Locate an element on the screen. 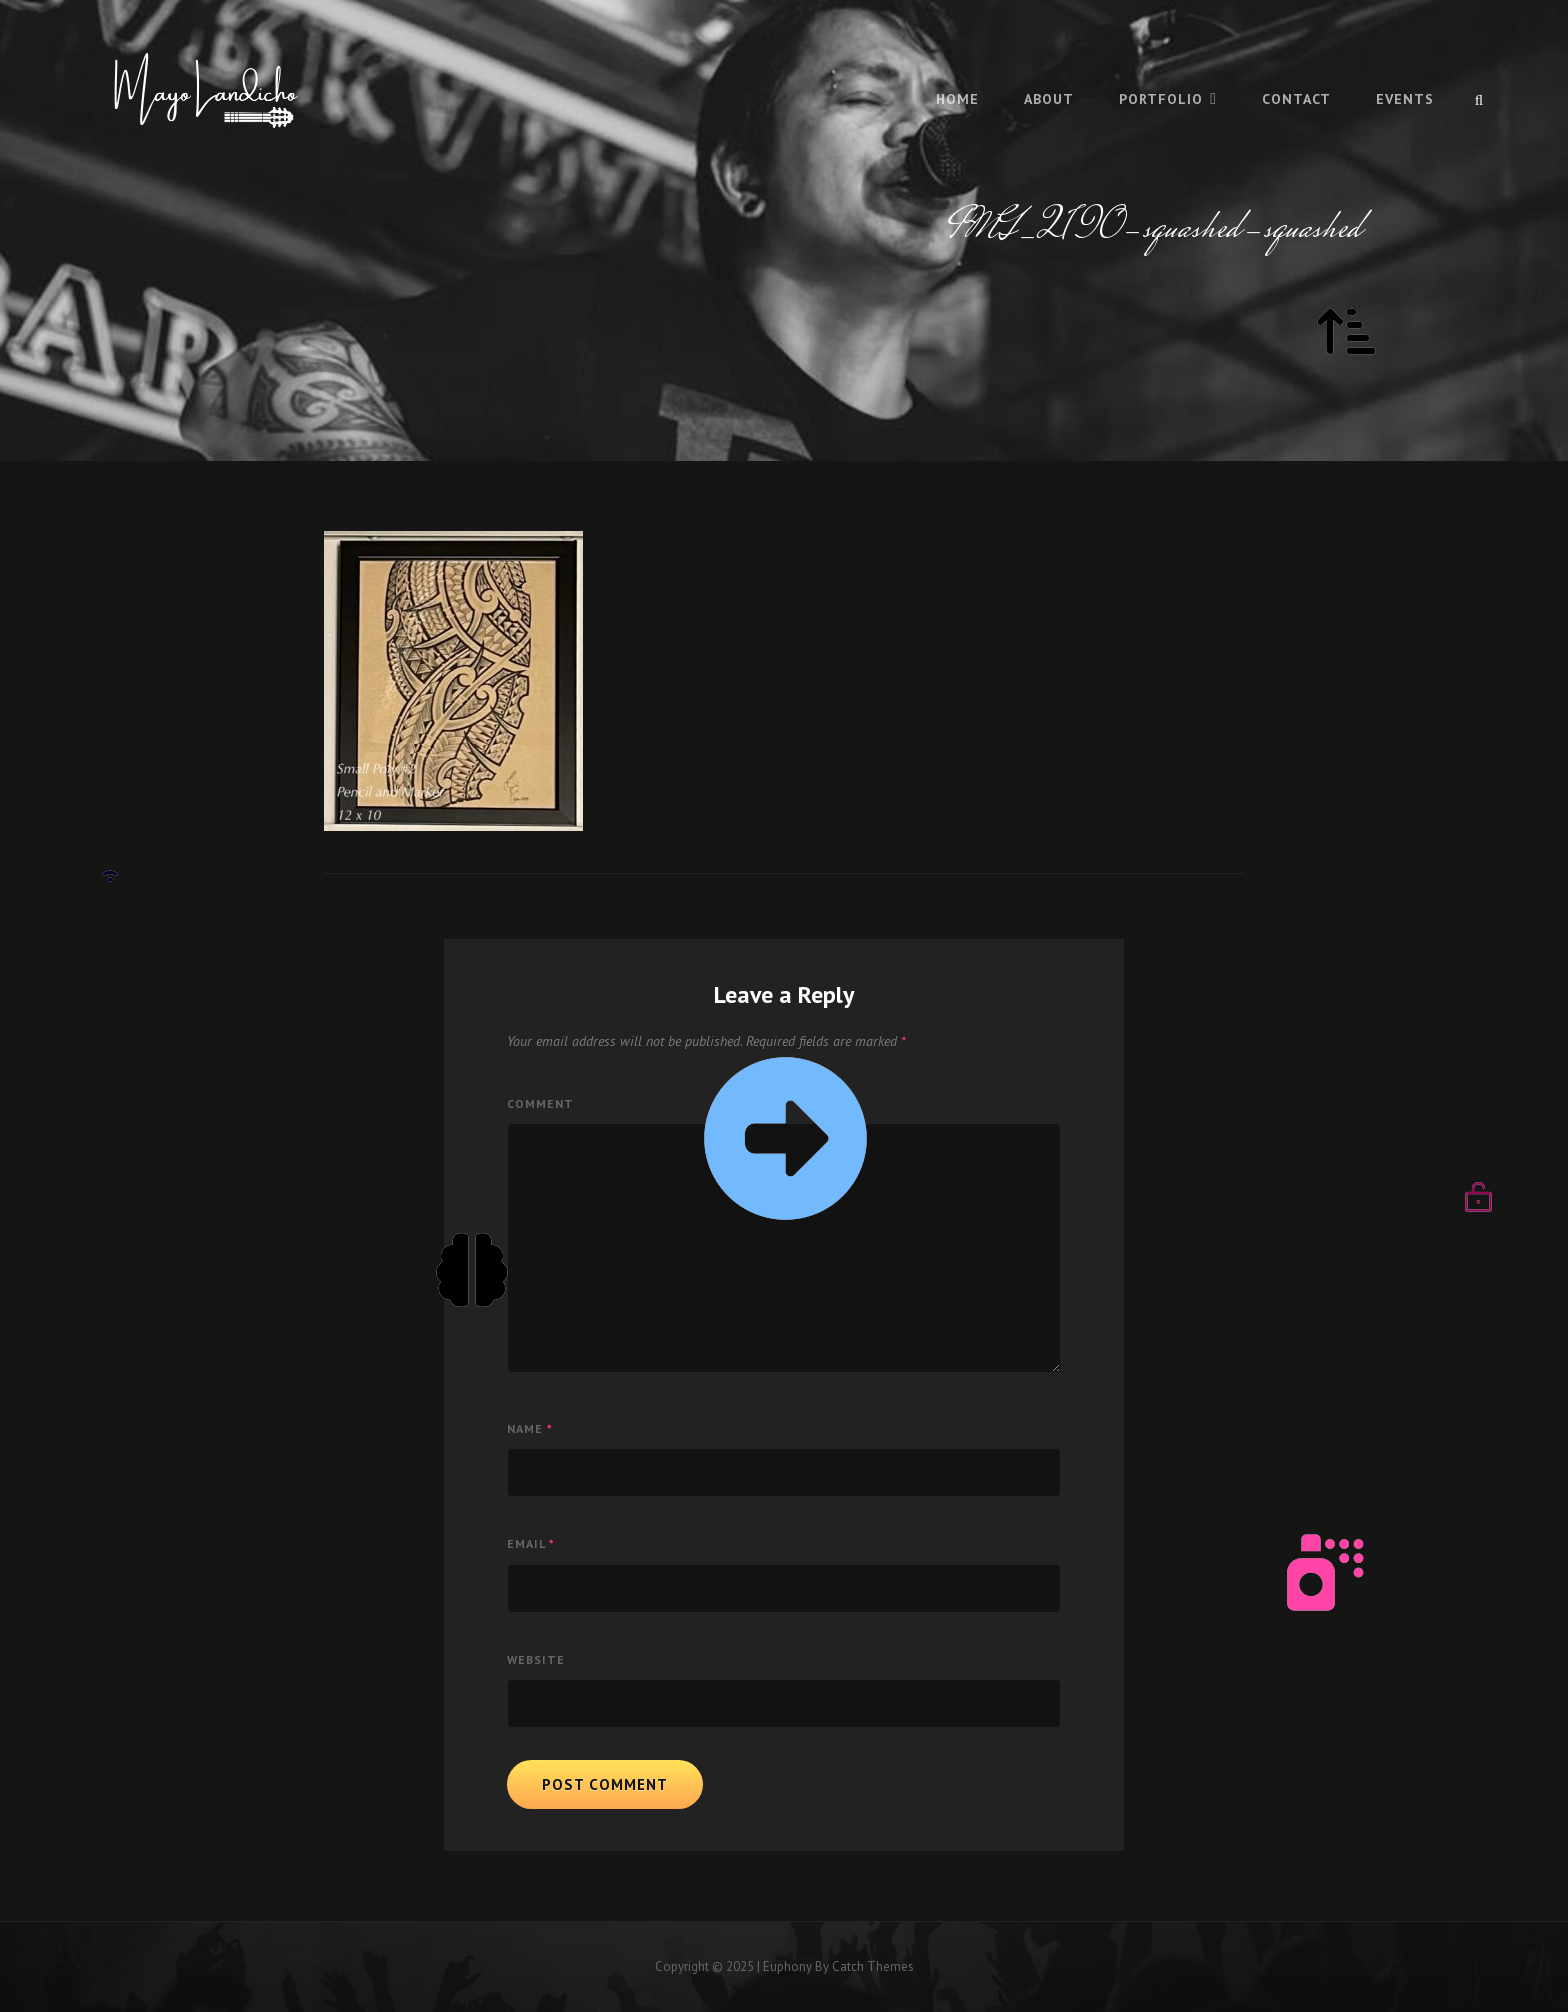 The height and width of the screenshot is (2012, 1568). indicates weak wifi signal strength is located at coordinates (110, 869).